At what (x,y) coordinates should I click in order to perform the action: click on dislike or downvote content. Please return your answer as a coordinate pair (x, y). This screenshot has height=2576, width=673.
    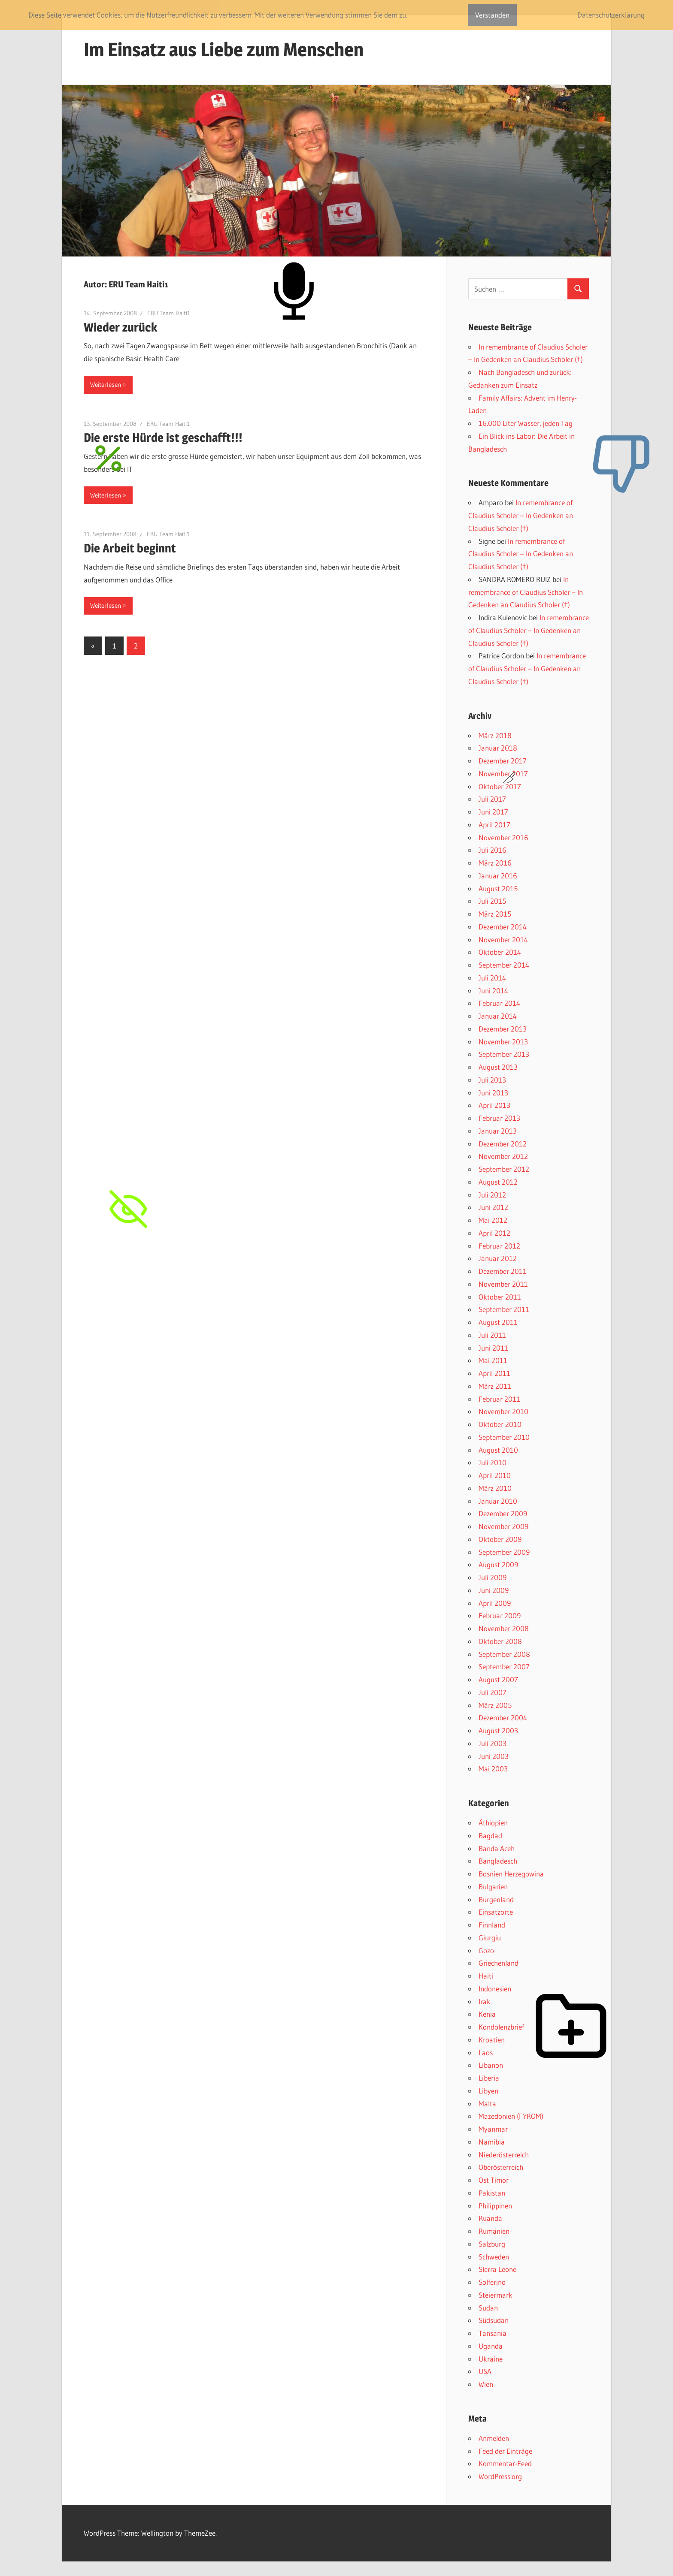
    Looking at the image, I should click on (621, 464).